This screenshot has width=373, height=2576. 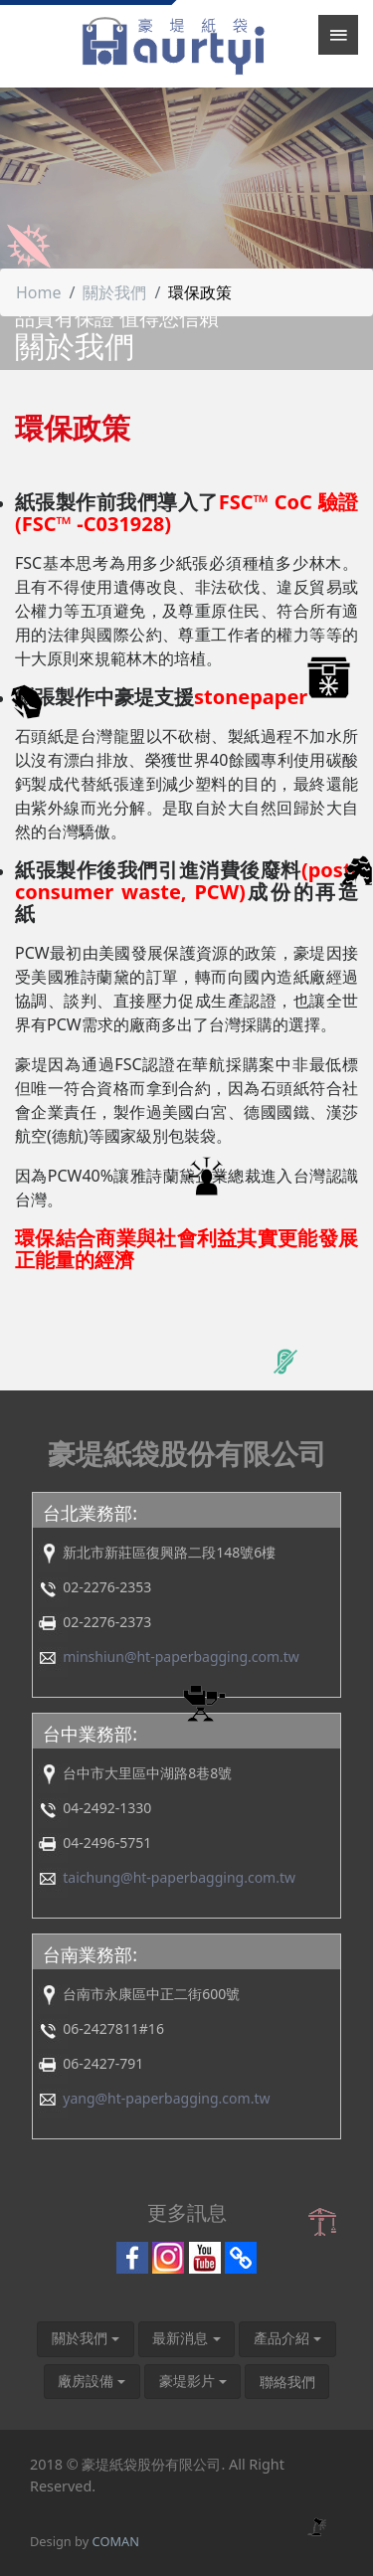 What do you see at coordinates (328, 676) in the screenshot?
I see `access cooling or refrigeration settings` at bounding box center [328, 676].